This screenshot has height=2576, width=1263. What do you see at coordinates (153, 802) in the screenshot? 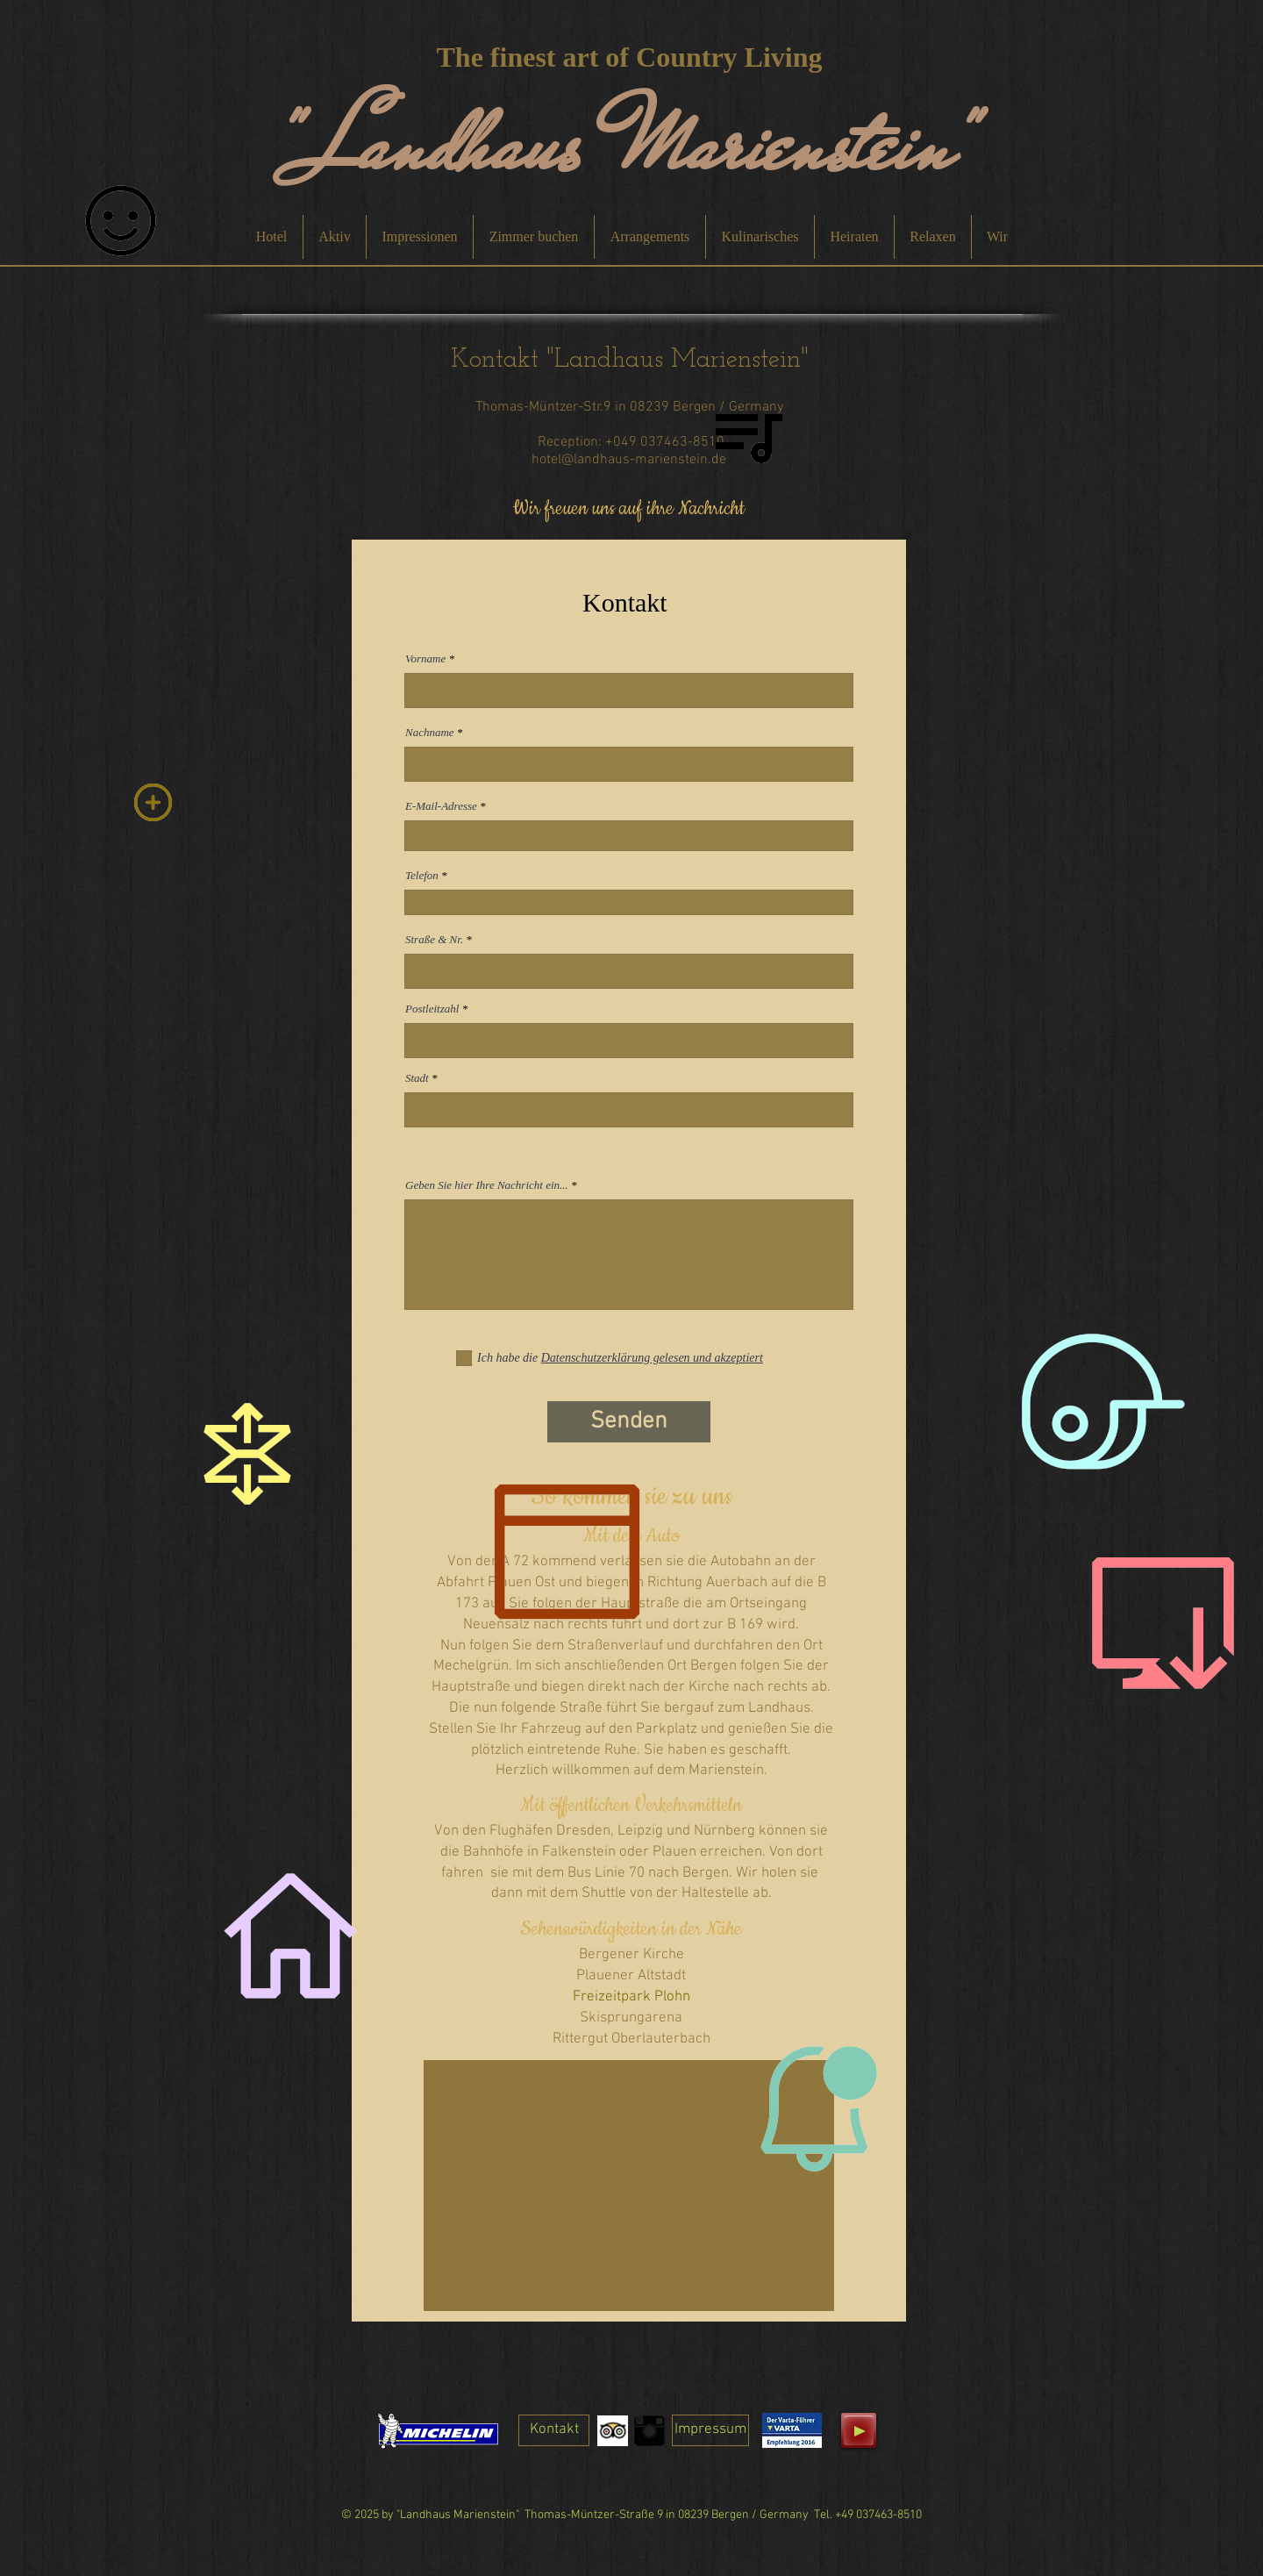
I see `add a new item` at bounding box center [153, 802].